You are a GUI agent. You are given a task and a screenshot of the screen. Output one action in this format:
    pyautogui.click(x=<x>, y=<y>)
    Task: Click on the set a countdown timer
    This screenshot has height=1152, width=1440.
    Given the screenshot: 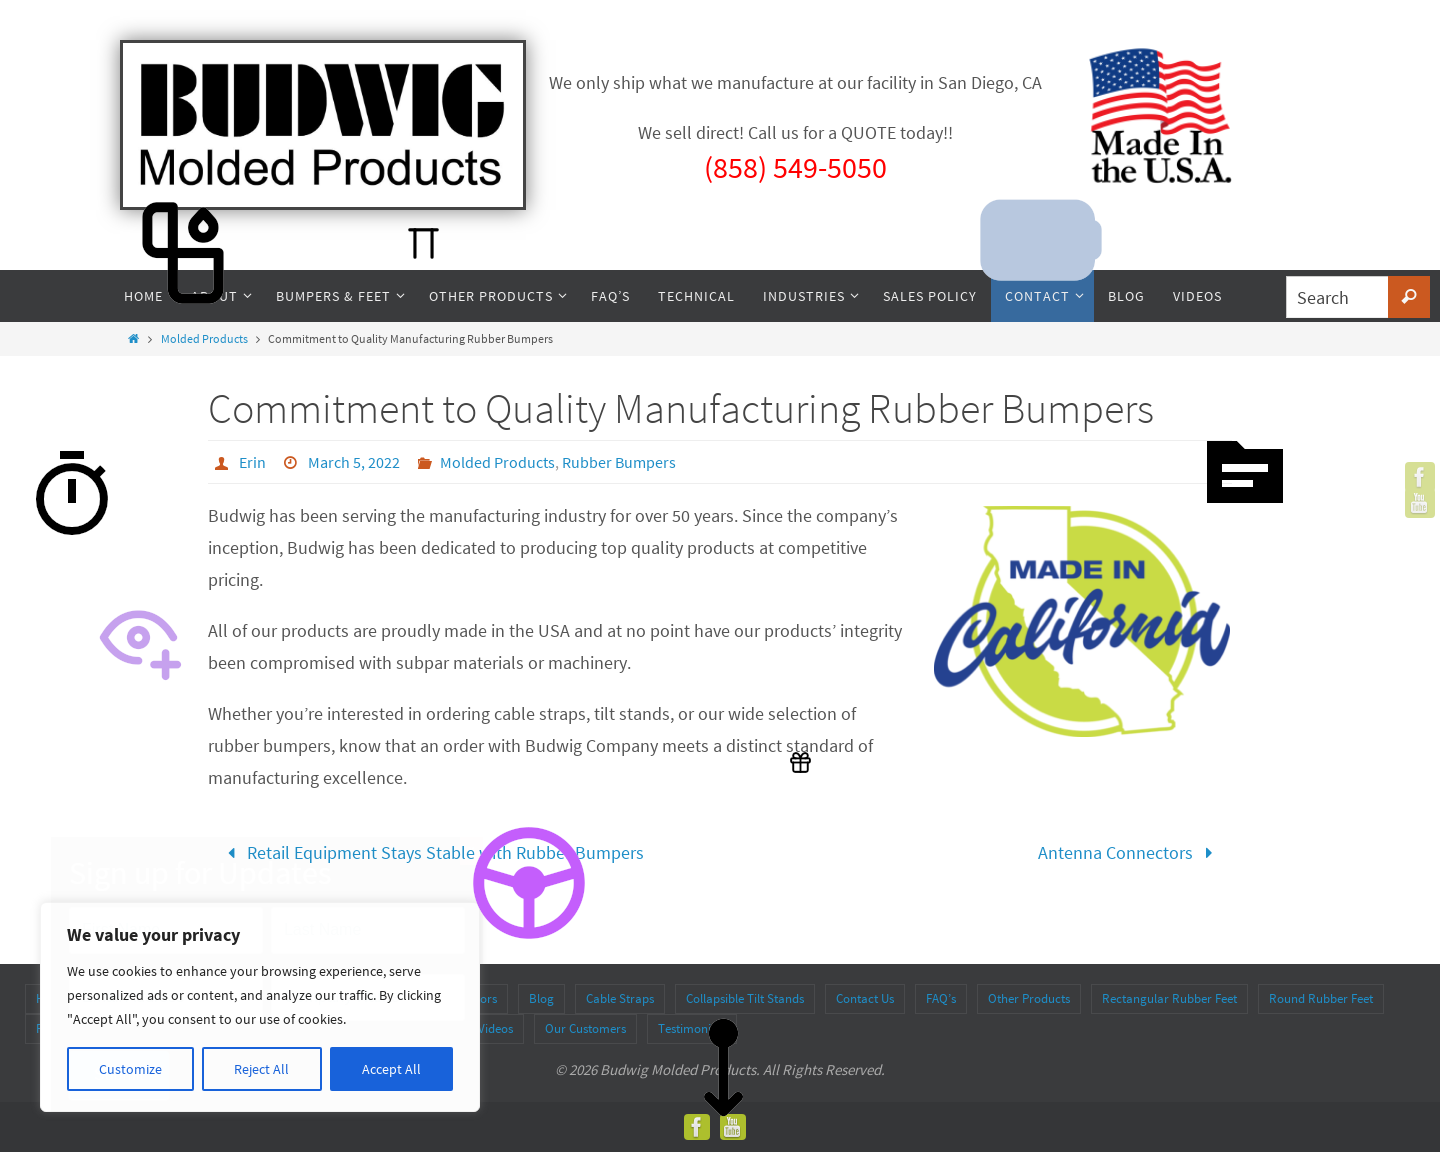 What is the action you would take?
    pyautogui.click(x=72, y=495)
    